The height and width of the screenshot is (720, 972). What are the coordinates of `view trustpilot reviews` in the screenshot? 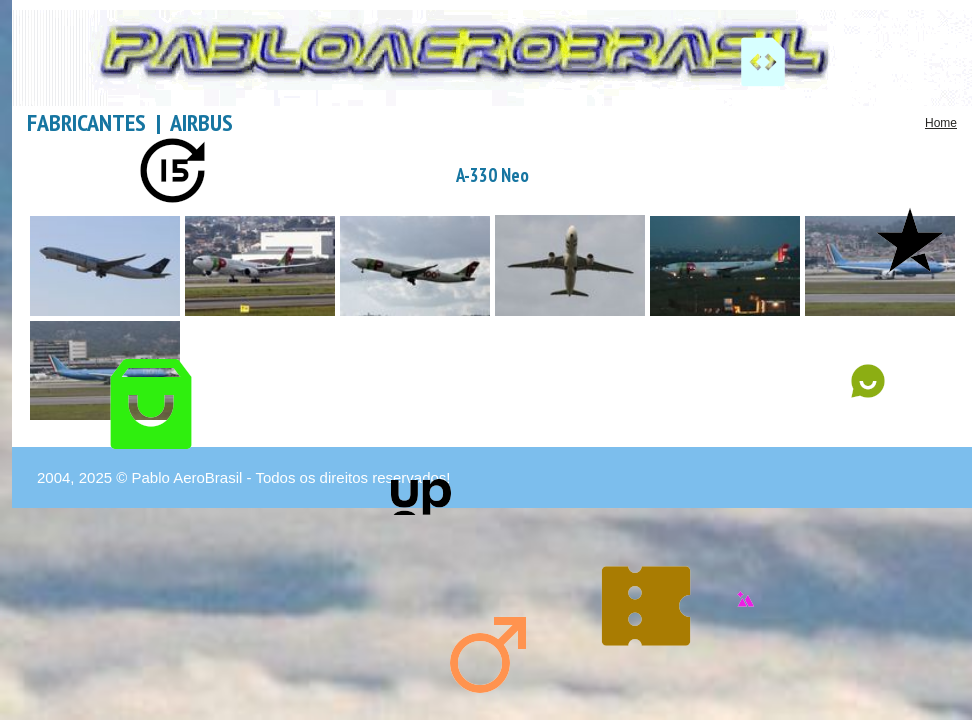 It's located at (910, 240).